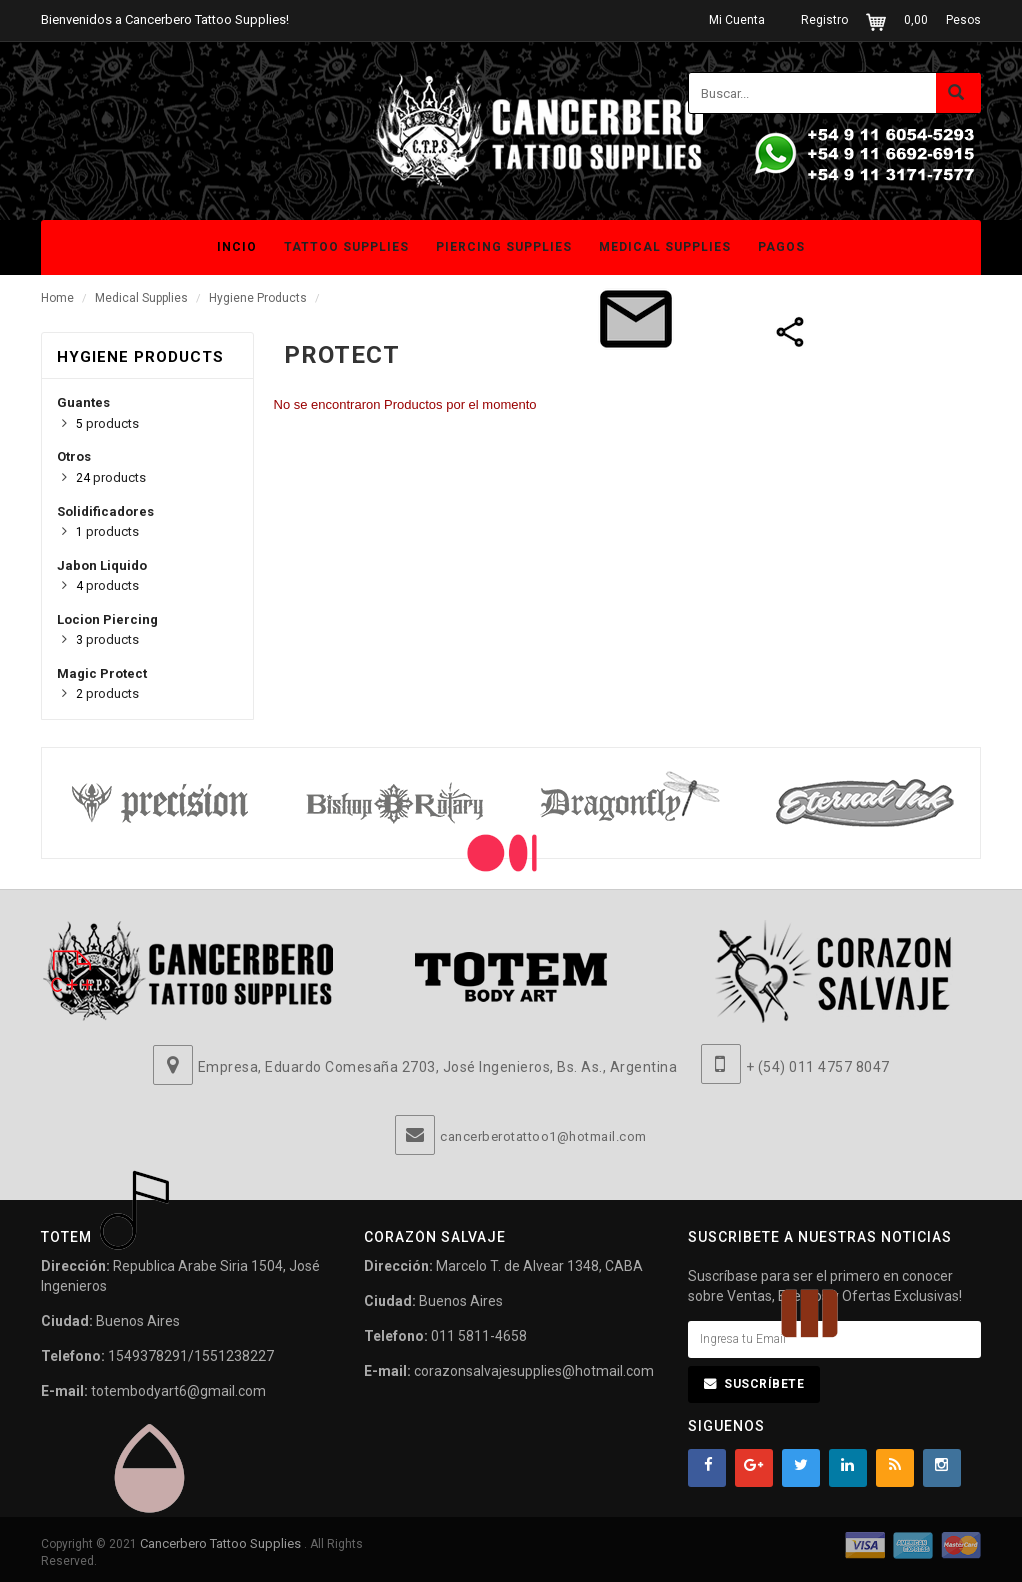 The width and height of the screenshot is (1022, 1582). What do you see at coordinates (790, 332) in the screenshot?
I see `share content with others` at bounding box center [790, 332].